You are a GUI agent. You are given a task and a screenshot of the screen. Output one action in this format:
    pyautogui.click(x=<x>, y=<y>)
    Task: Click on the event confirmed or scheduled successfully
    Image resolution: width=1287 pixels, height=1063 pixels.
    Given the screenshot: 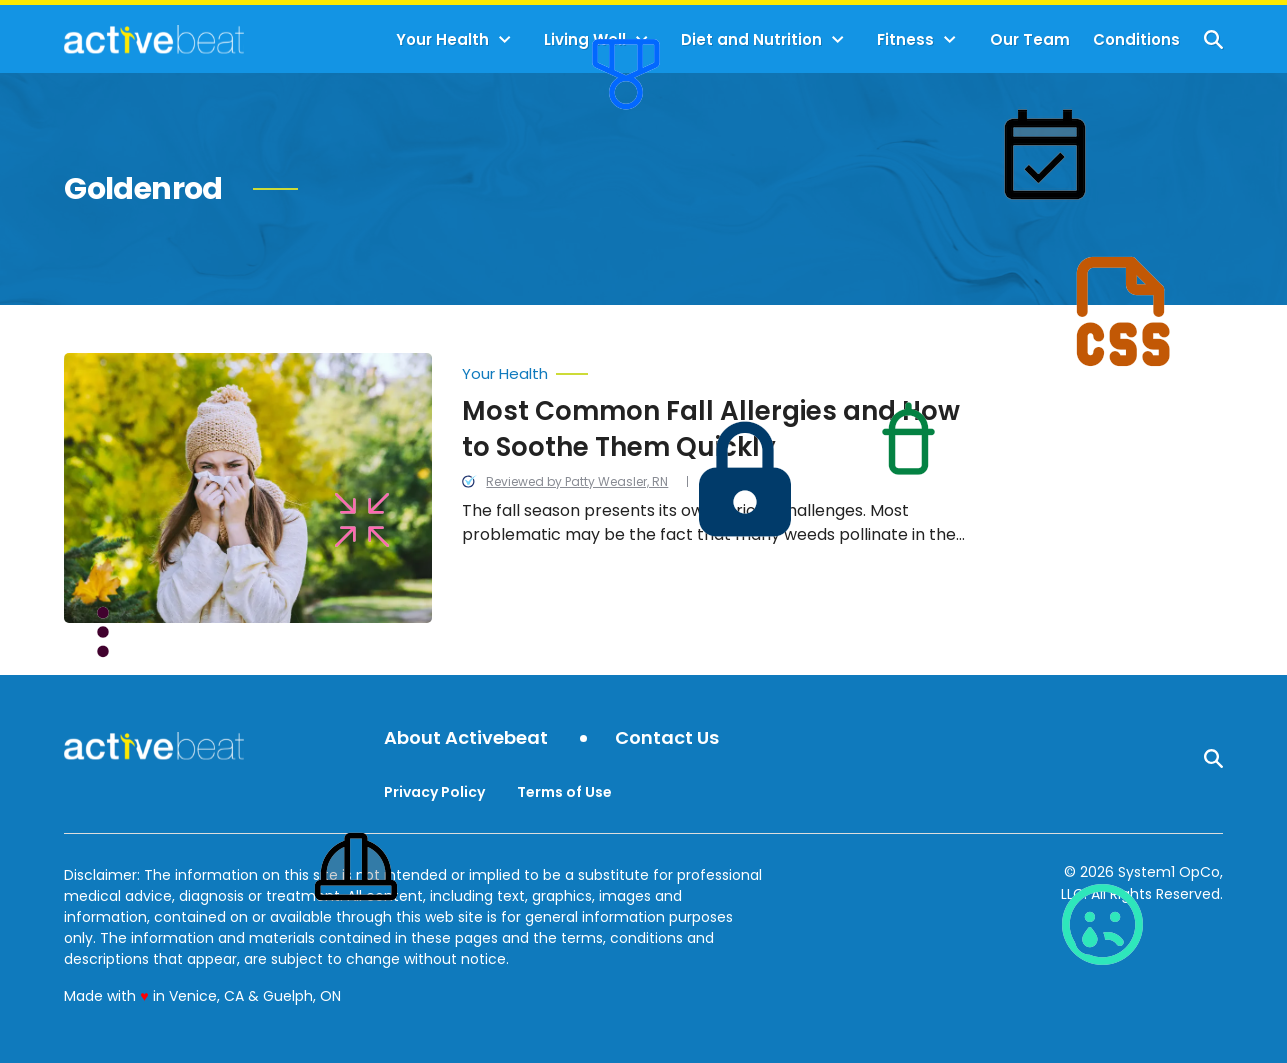 What is the action you would take?
    pyautogui.click(x=1045, y=159)
    